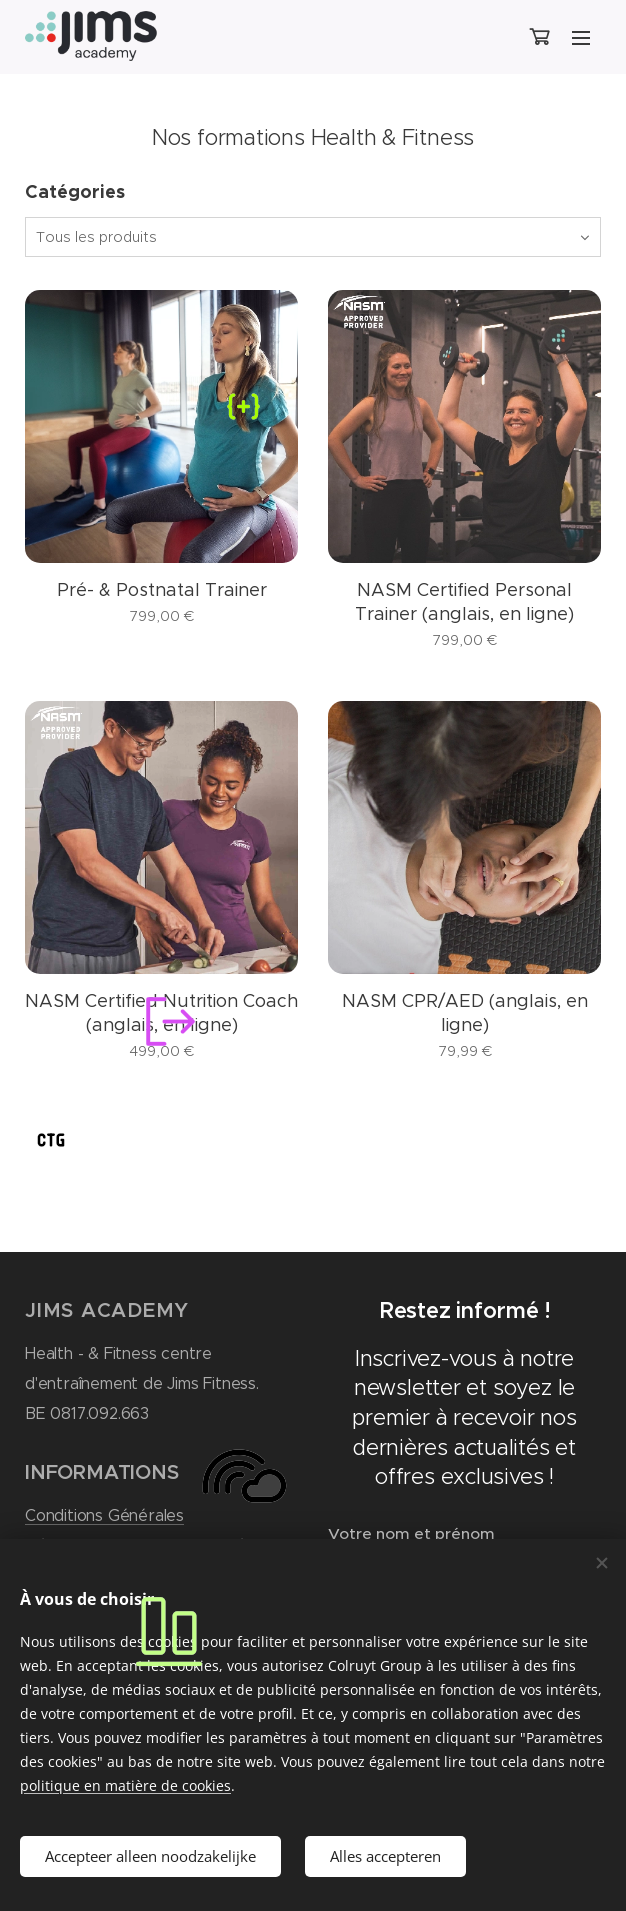 This screenshot has height=1911, width=626. What do you see at coordinates (51, 1140) in the screenshot?
I see `cotangent function in a math or calculator app` at bounding box center [51, 1140].